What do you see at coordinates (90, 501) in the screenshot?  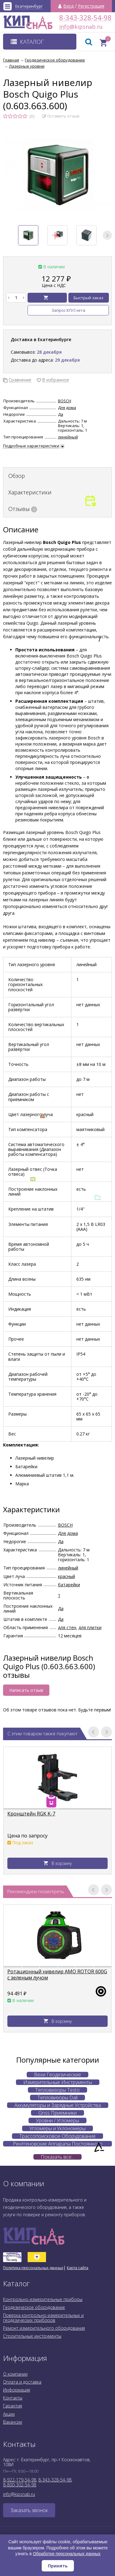 I see `access calendar settings` at bounding box center [90, 501].